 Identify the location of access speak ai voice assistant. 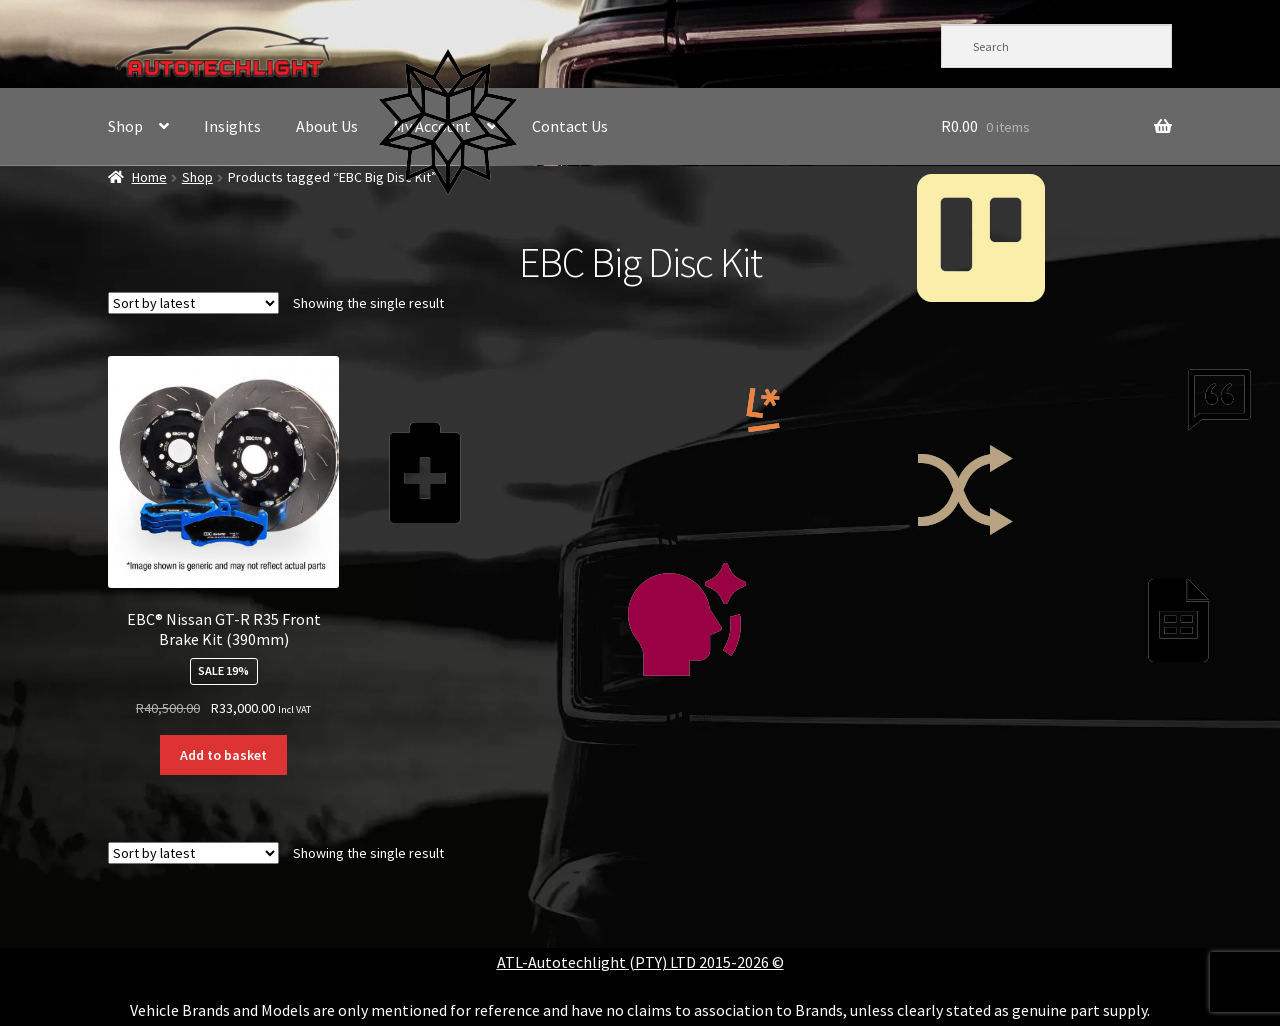
(684, 624).